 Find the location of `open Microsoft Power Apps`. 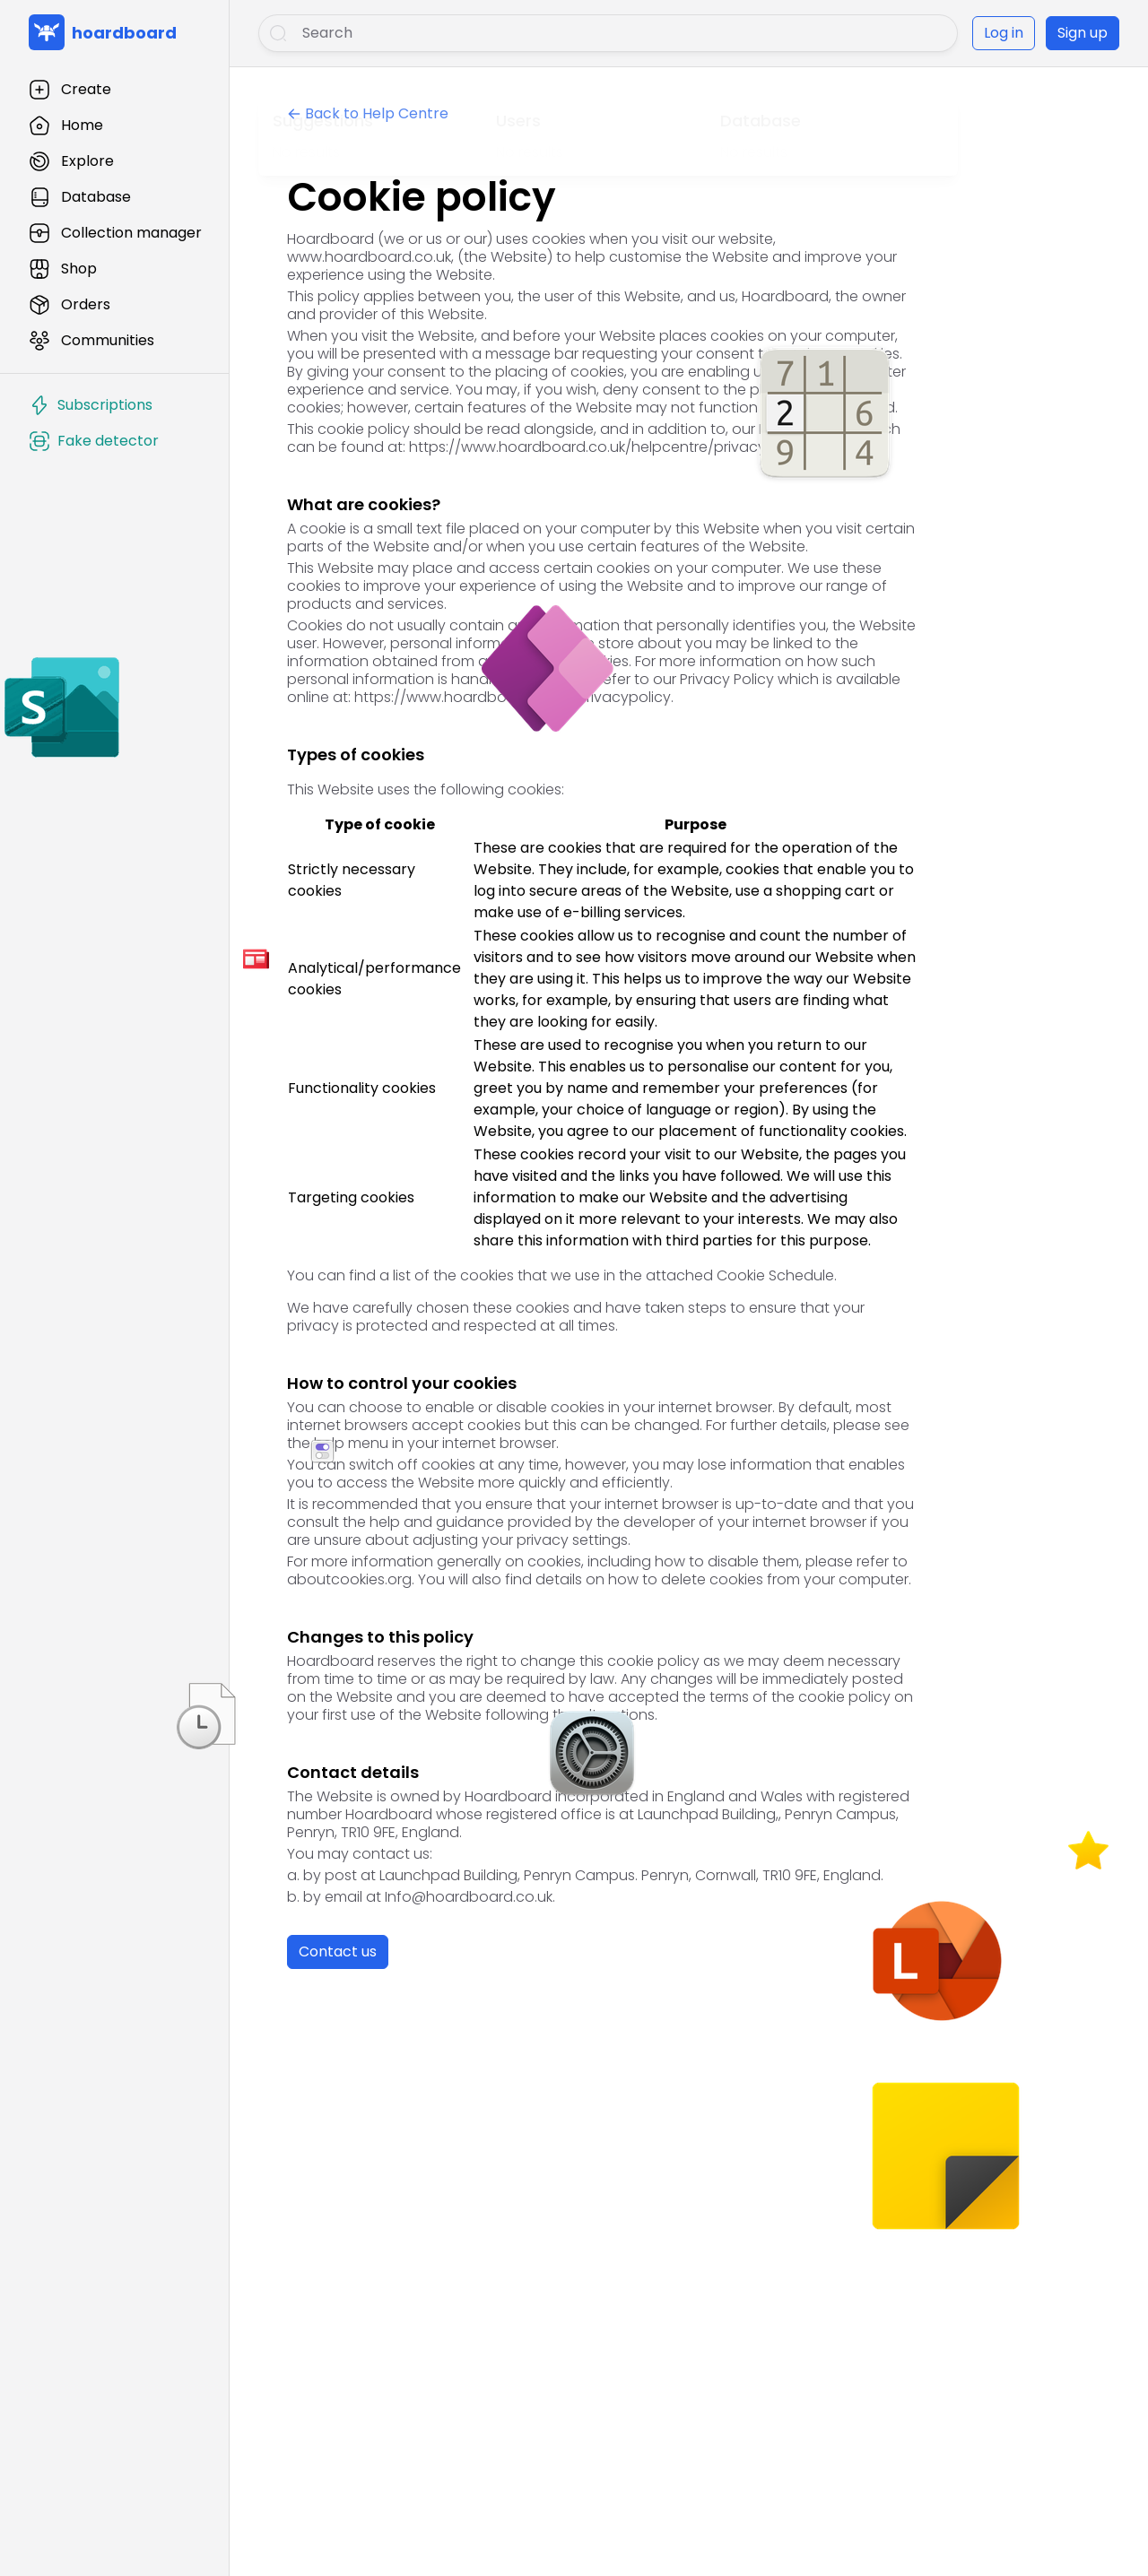

open Microsoft Power Apps is located at coordinates (547, 668).